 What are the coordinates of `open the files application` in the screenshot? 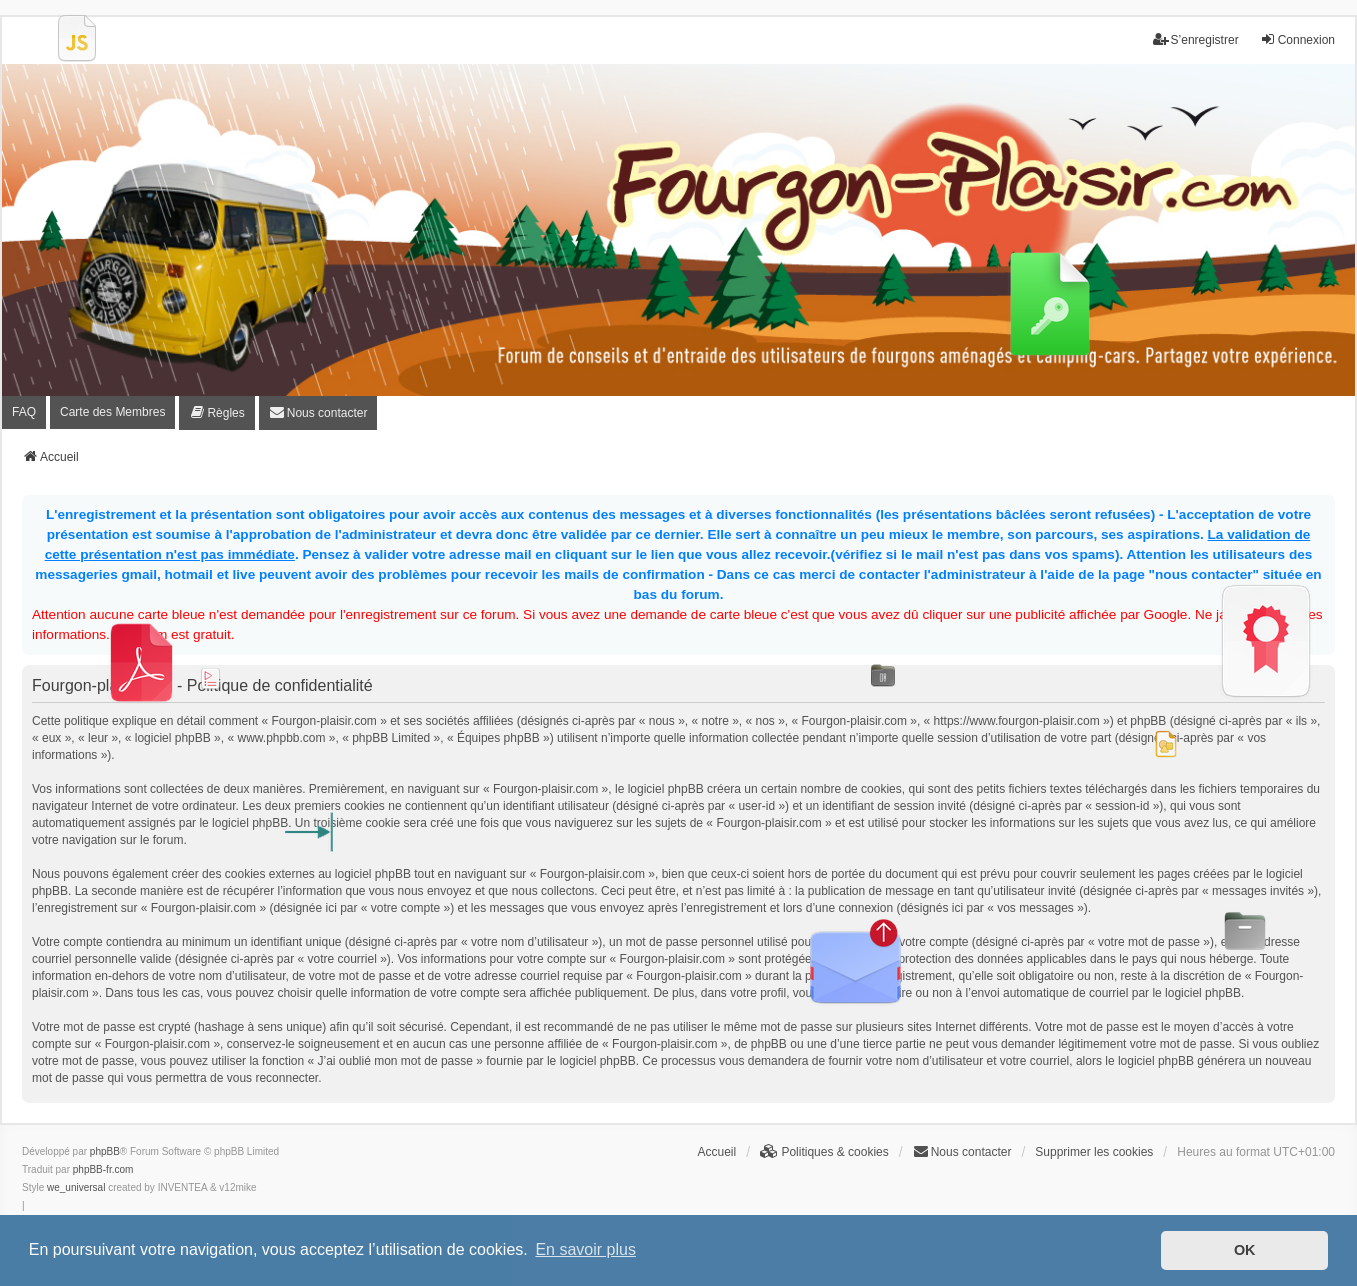 It's located at (1245, 931).